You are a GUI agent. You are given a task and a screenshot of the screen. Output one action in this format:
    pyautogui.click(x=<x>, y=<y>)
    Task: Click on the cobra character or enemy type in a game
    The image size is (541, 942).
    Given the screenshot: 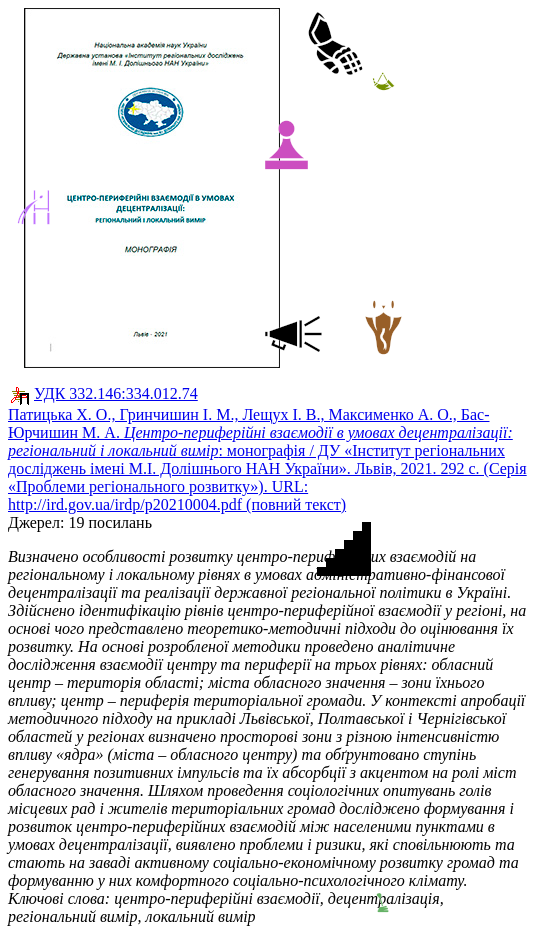 What is the action you would take?
    pyautogui.click(x=383, y=327)
    